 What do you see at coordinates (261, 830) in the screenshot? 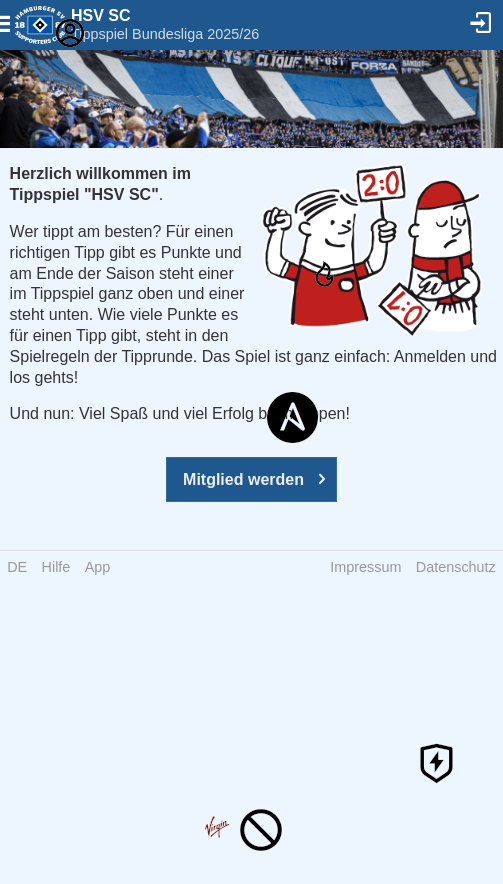
I see `indicates a blocked or restricted action` at bounding box center [261, 830].